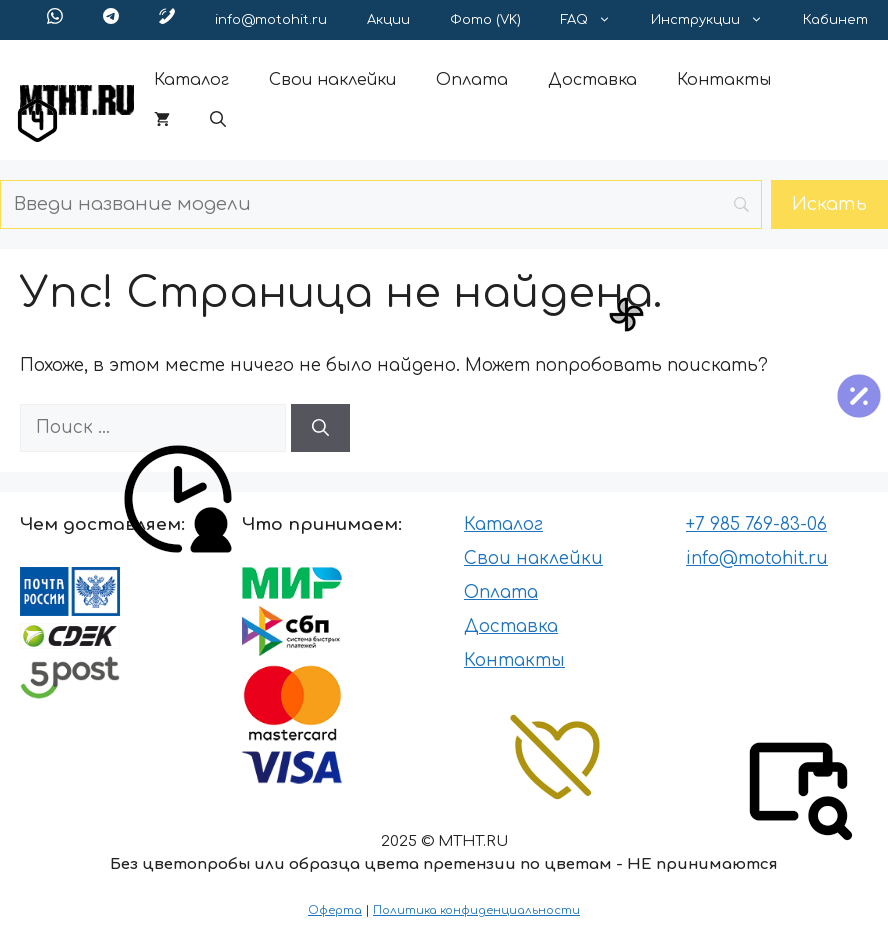 This screenshot has height=941, width=888. What do you see at coordinates (555, 757) in the screenshot?
I see `remove from favorites` at bounding box center [555, 757].